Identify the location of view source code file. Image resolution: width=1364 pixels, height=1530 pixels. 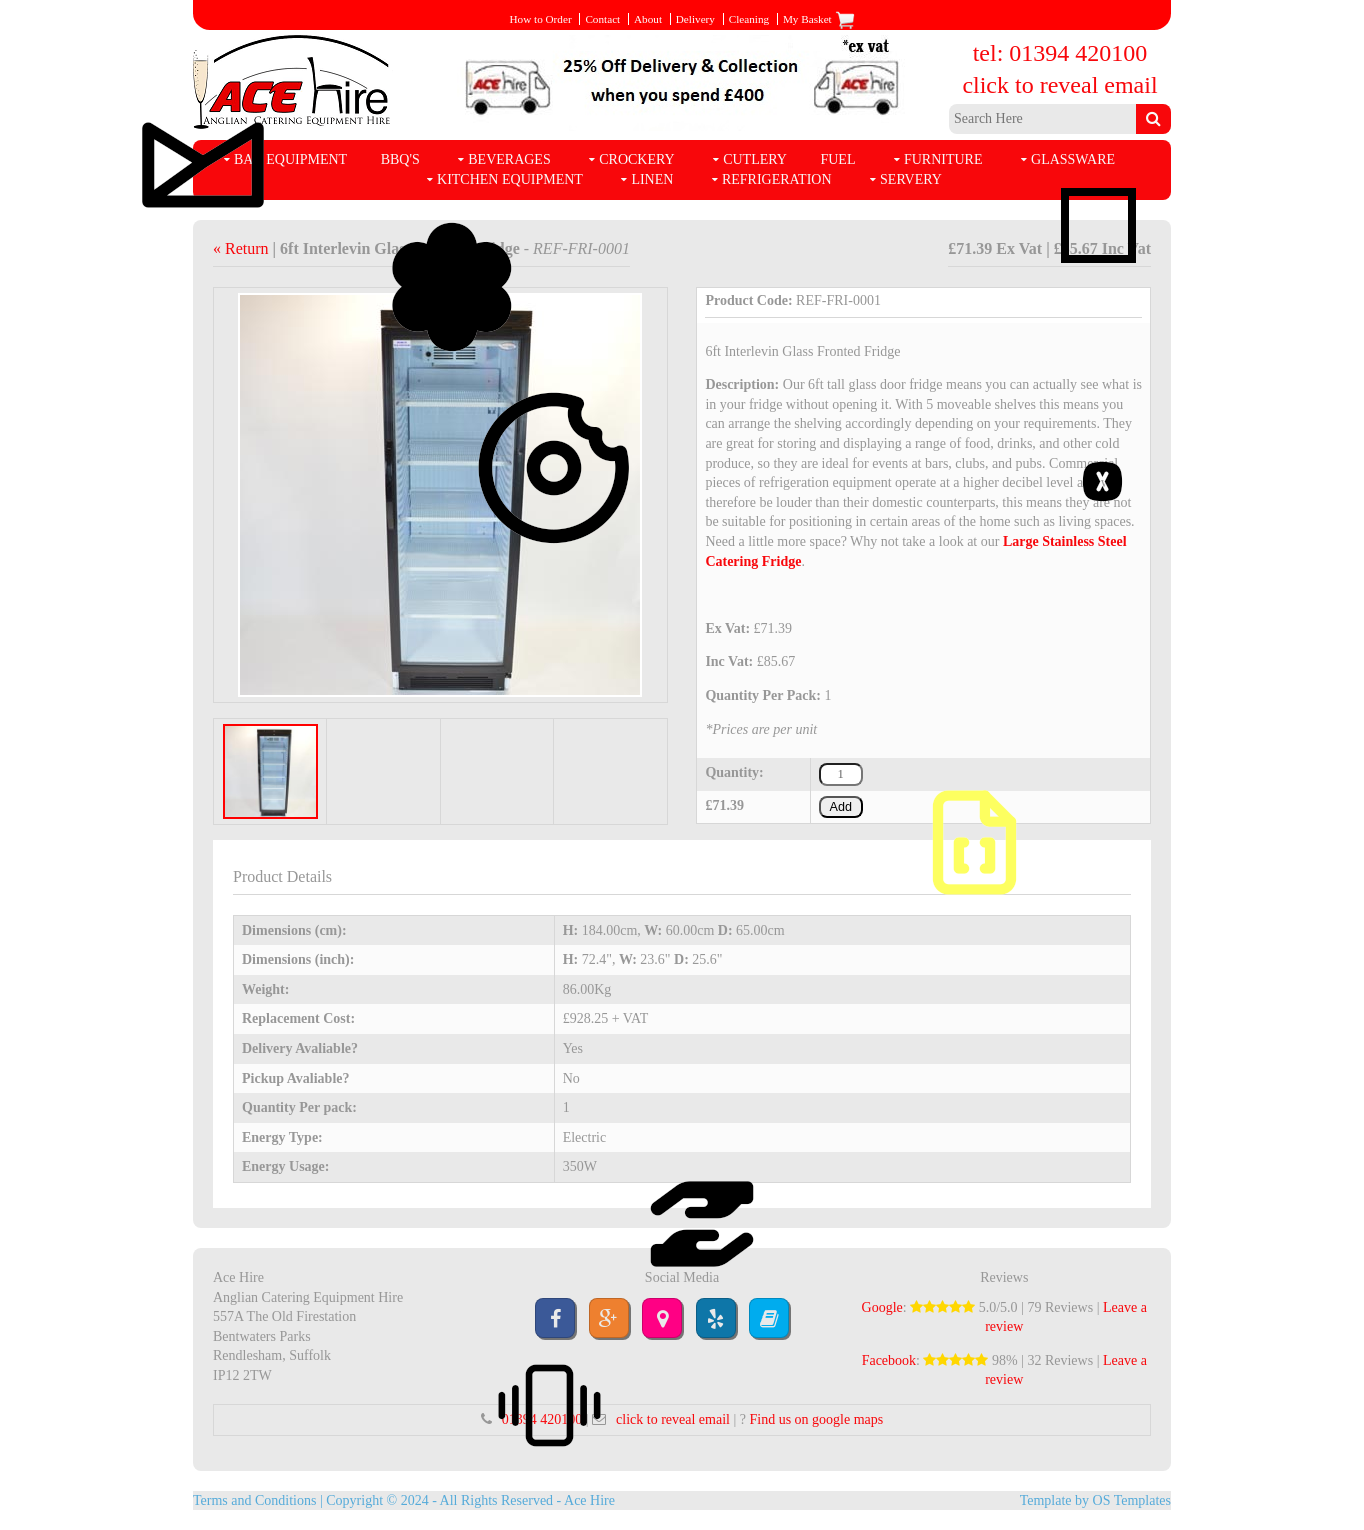
(974, 842).